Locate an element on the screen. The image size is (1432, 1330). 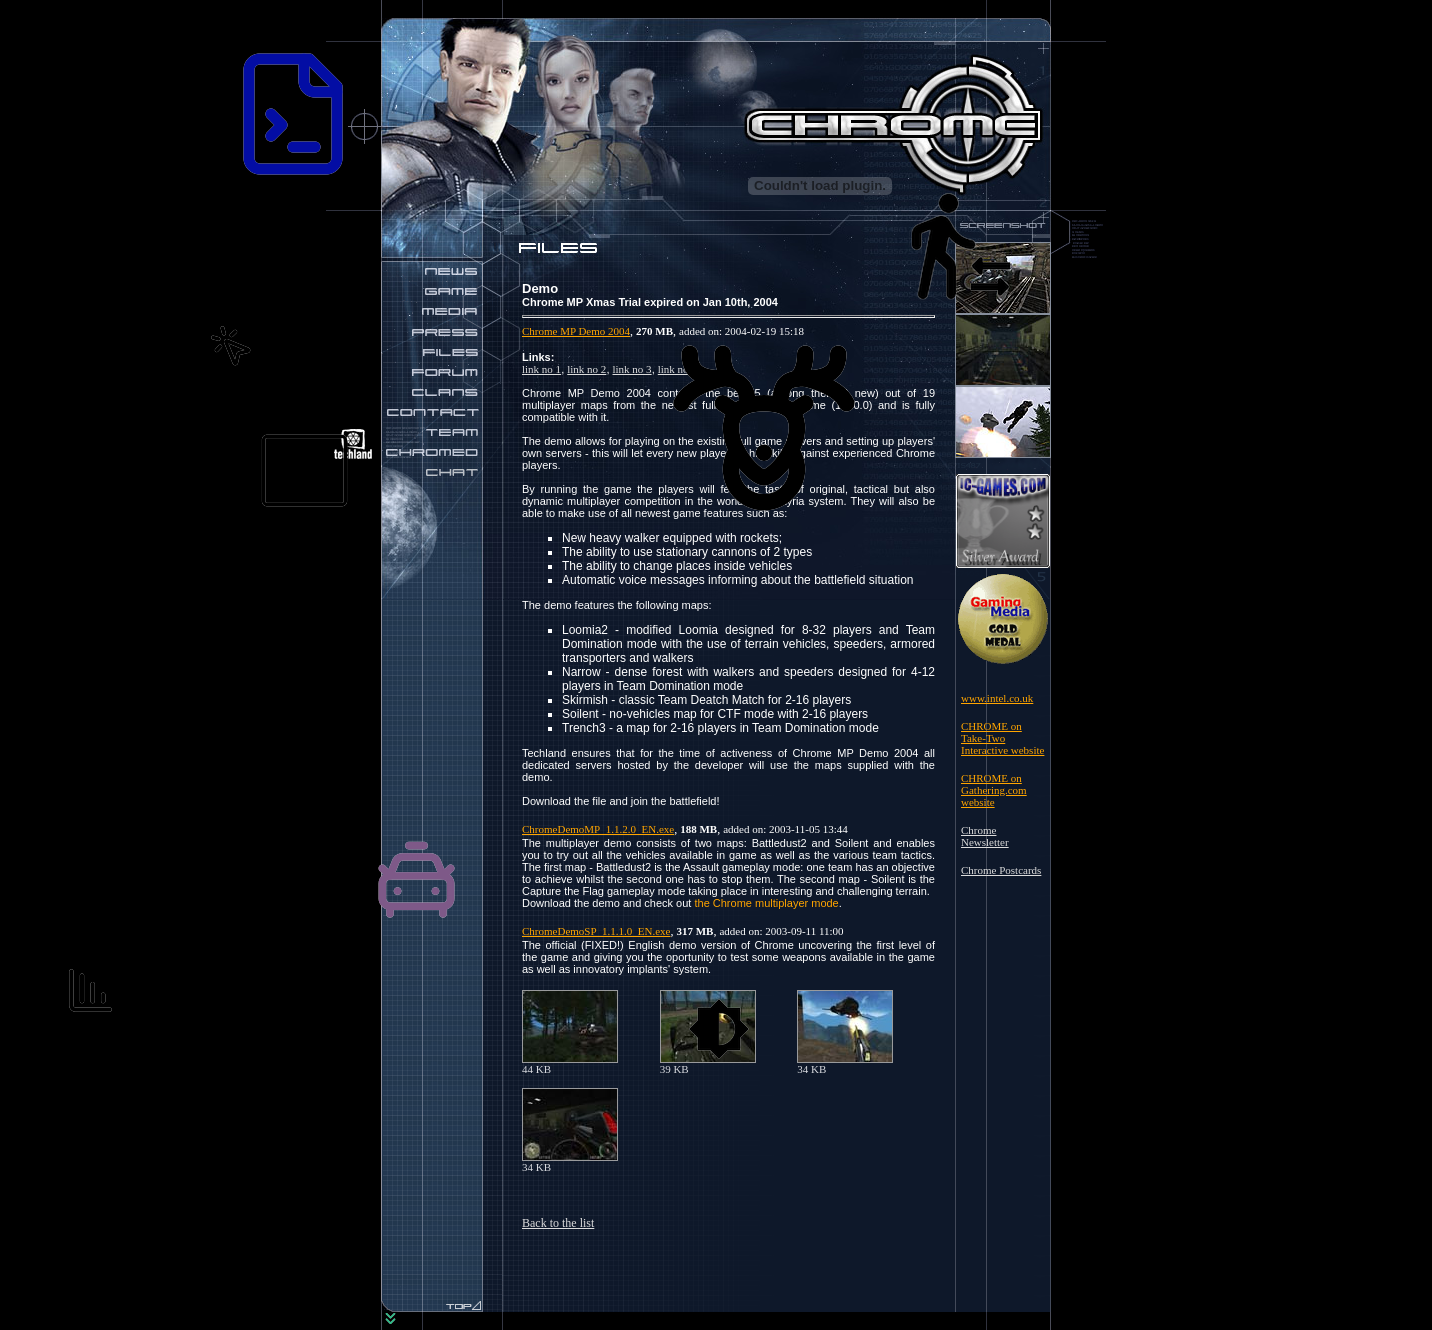
click or tap to interact is located at coordinates (231, 346).